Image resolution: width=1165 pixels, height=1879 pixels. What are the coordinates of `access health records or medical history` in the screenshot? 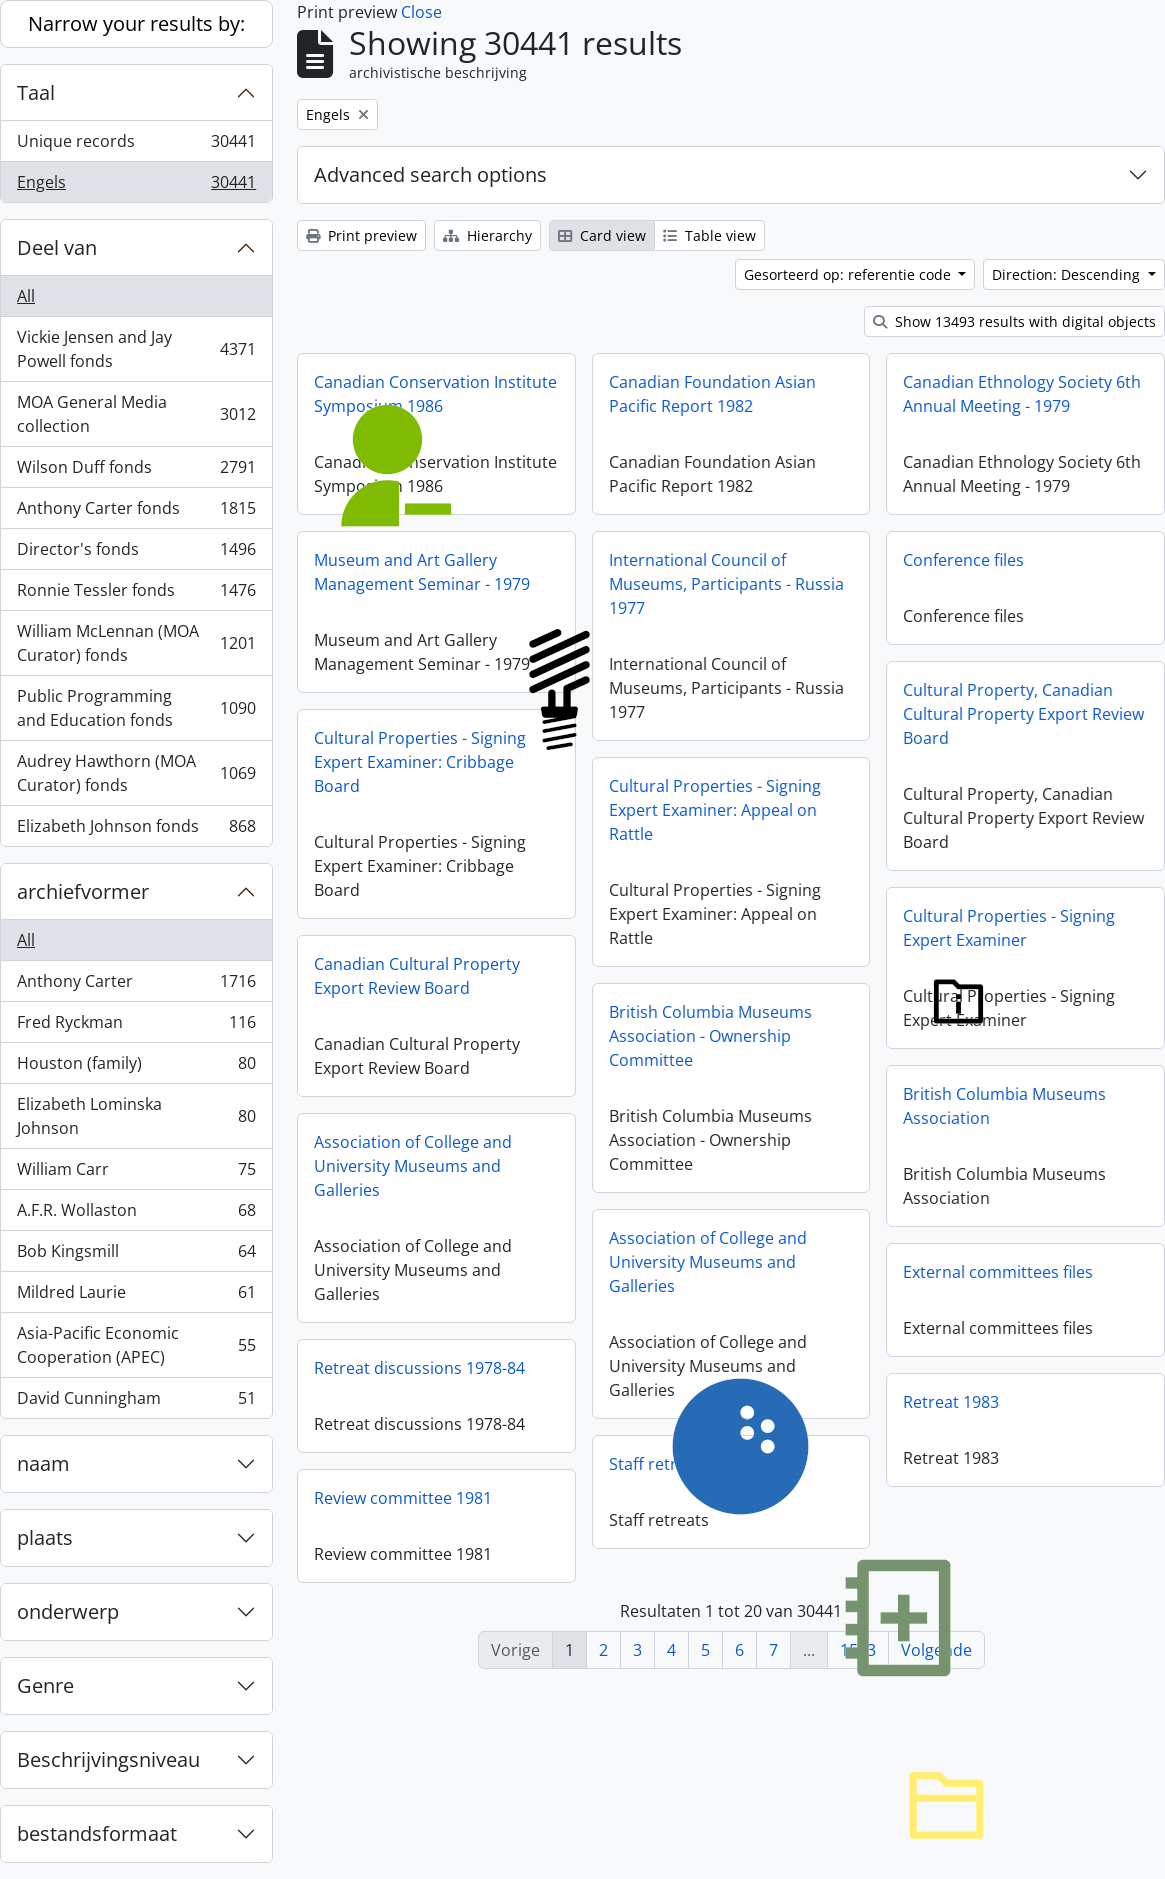 It's located at (898, 1618).